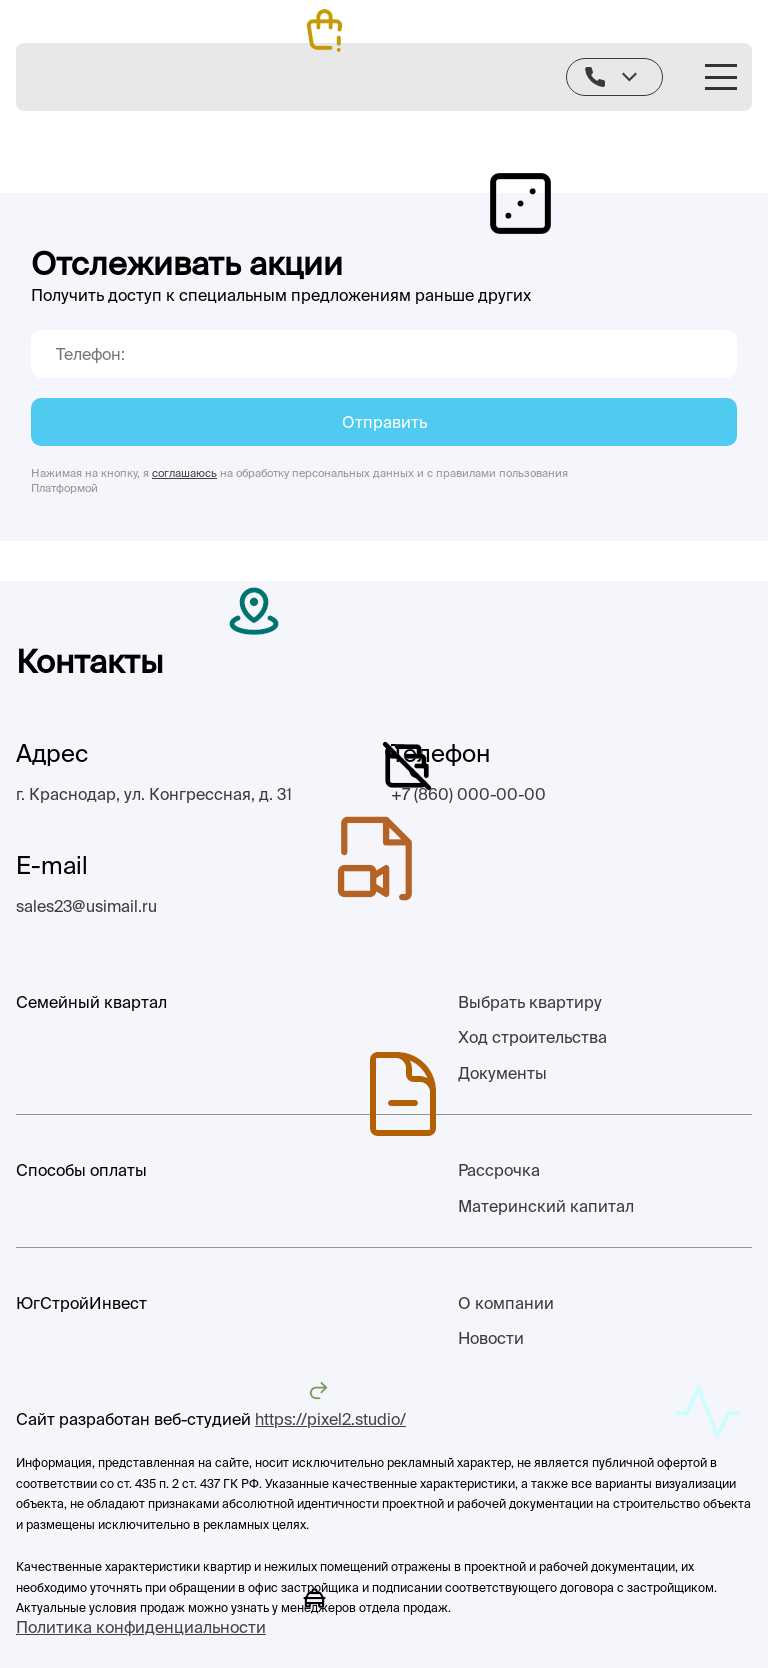 This screenshot has height=1668, width=768. Describe the element at coordinates (520, 203) in the screenshot. I see `randomize or shuffle content` at that location.